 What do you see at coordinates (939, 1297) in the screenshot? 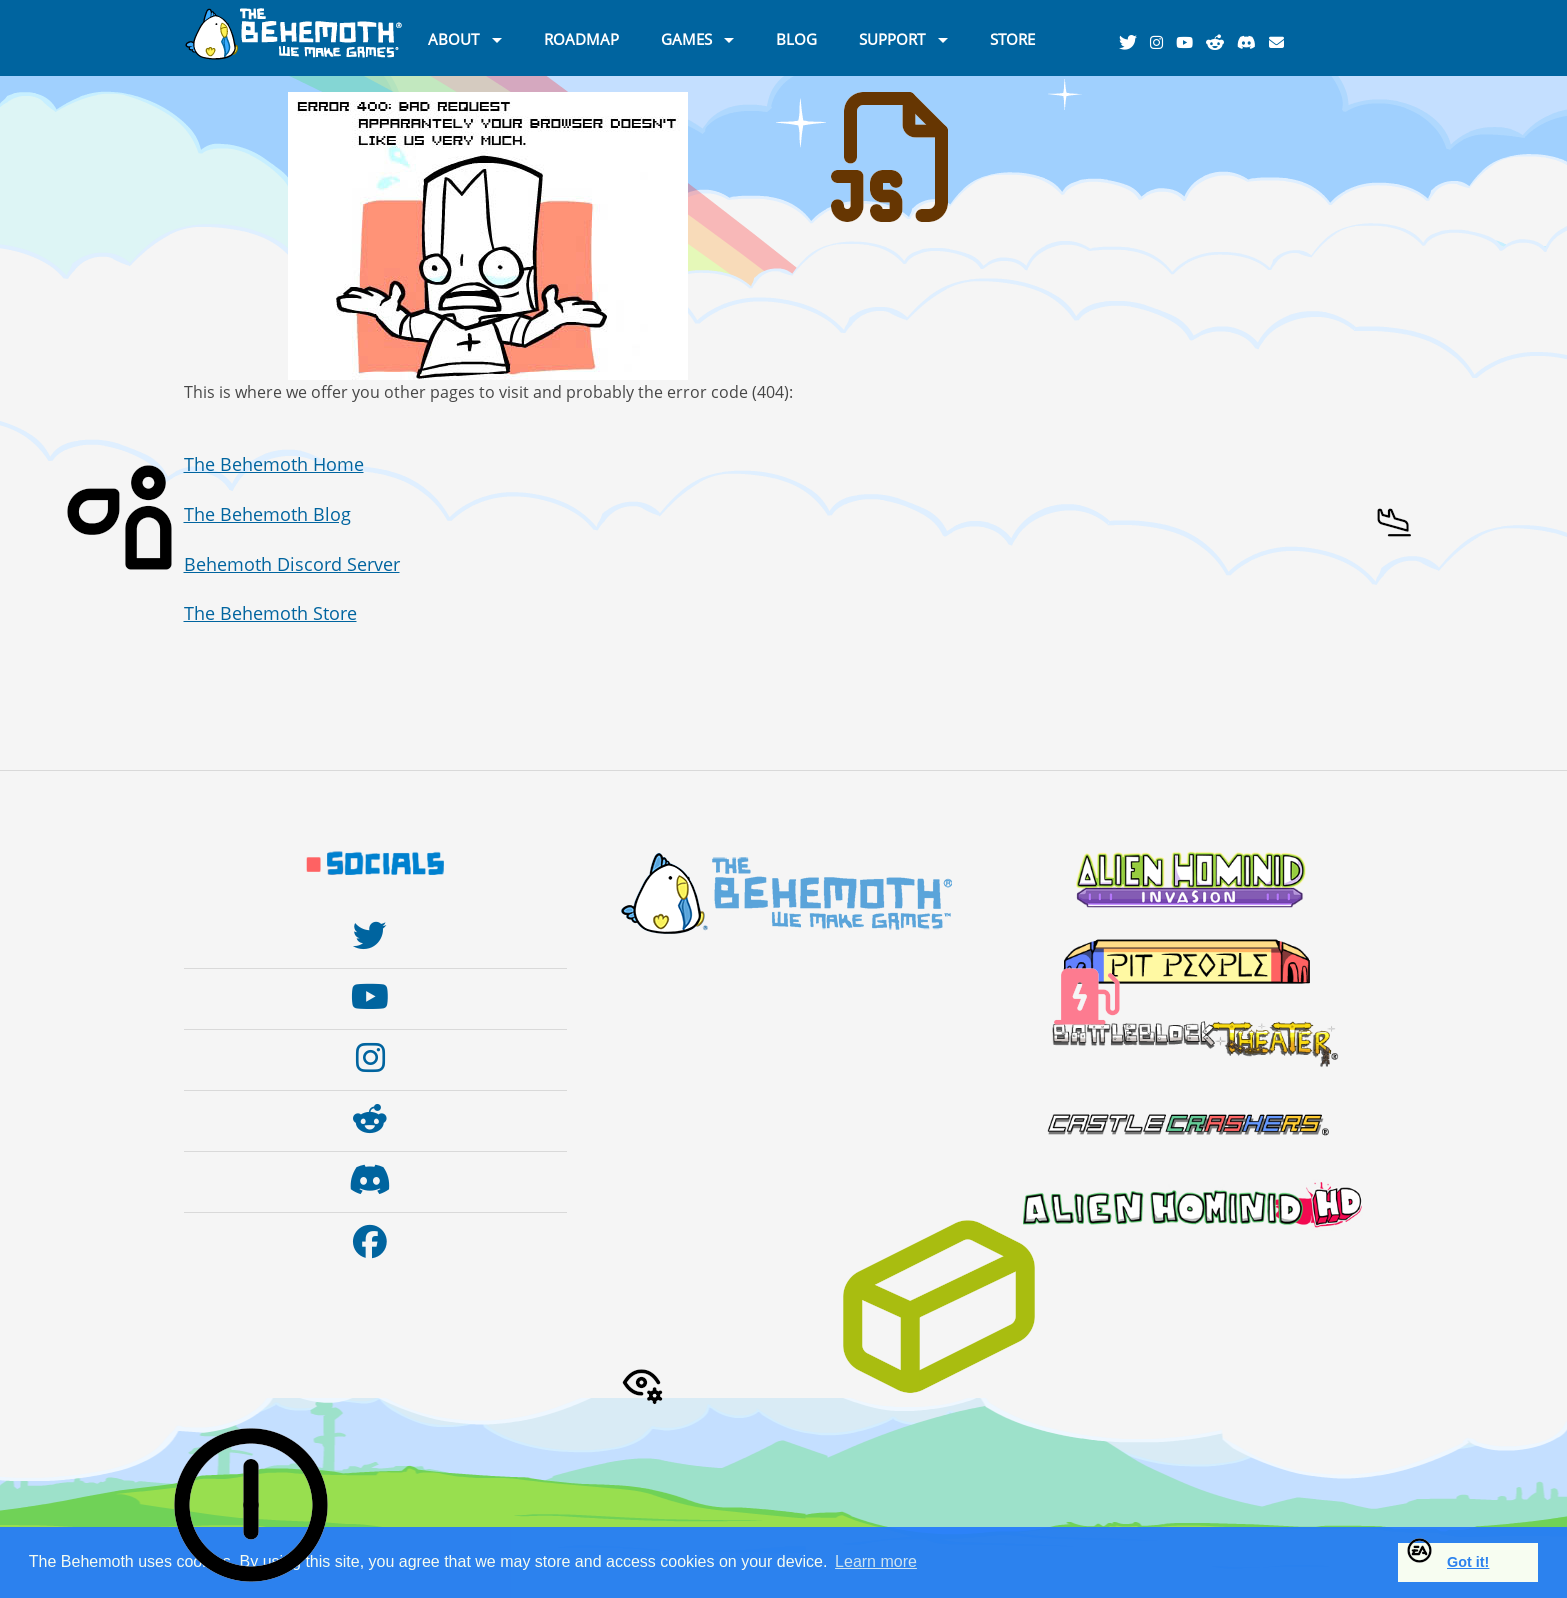
I see `view 3D object or model` at bounding box center [939, 1297].